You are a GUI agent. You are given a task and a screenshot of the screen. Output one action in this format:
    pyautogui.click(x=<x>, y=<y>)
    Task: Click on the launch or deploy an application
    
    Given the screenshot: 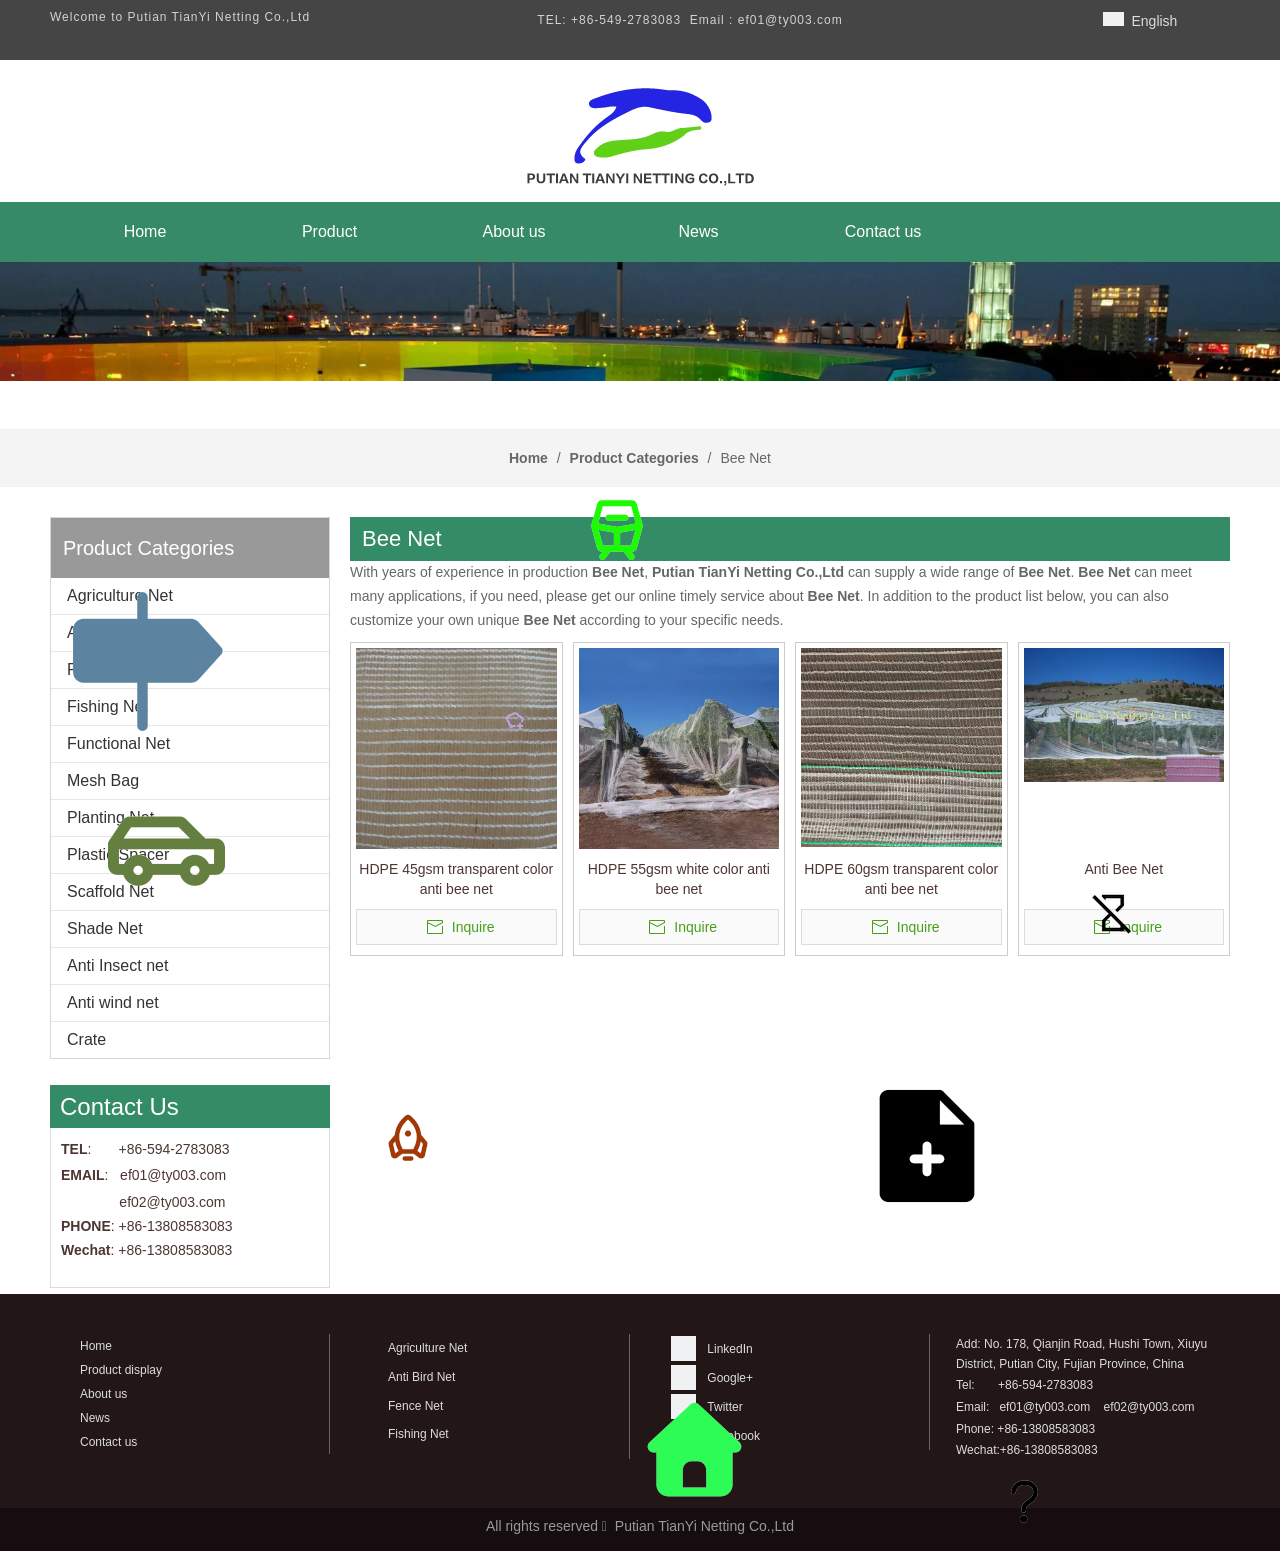 What is the action you would take?
    pyautogui.click(x=408, y=1139)
    